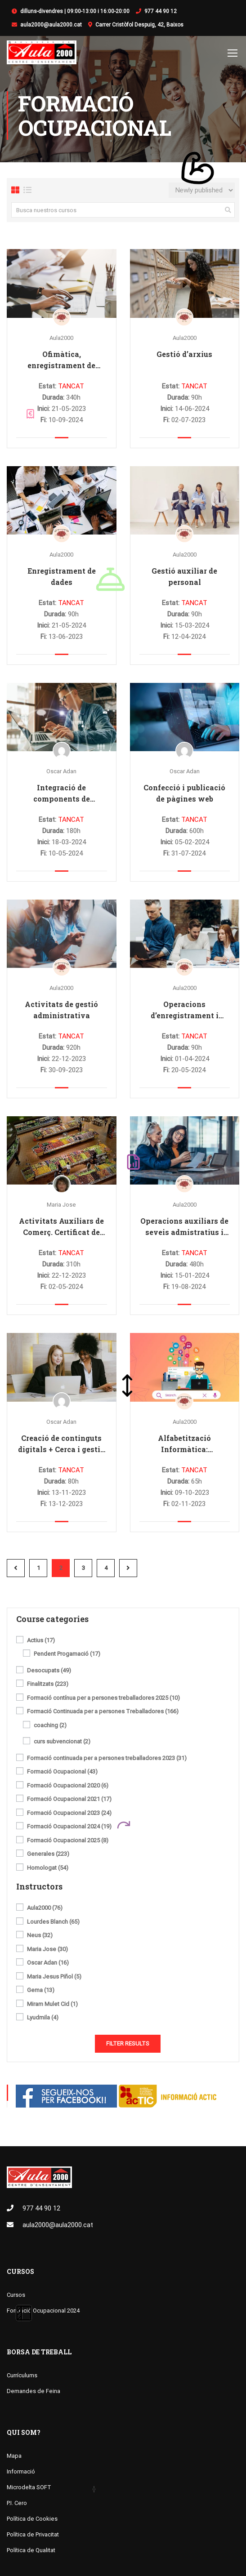 This screenshot has height=2576, width=246. I want to click on redo the last undone action, so click(124, 1825).